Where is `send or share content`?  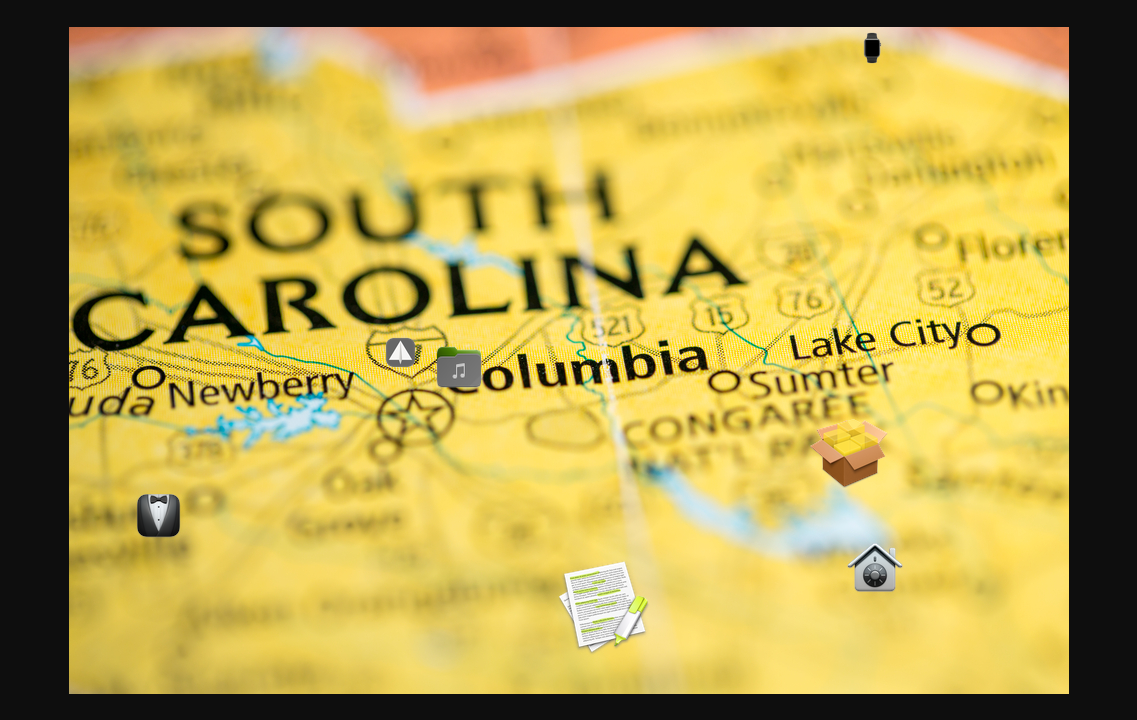 send or share content is located at coordinates (400, 352).